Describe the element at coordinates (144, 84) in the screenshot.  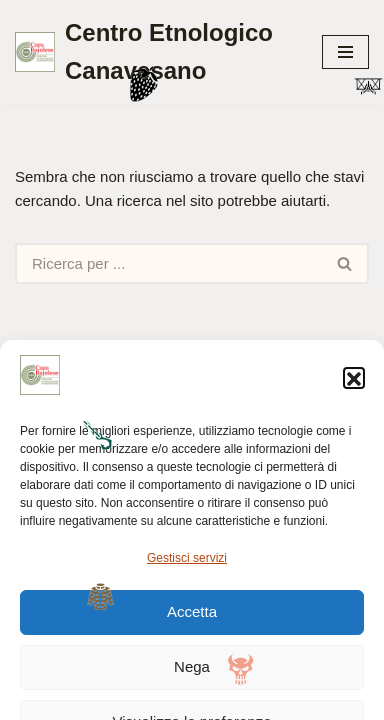
I see `select strawberry flavor or ingredient` at that location.